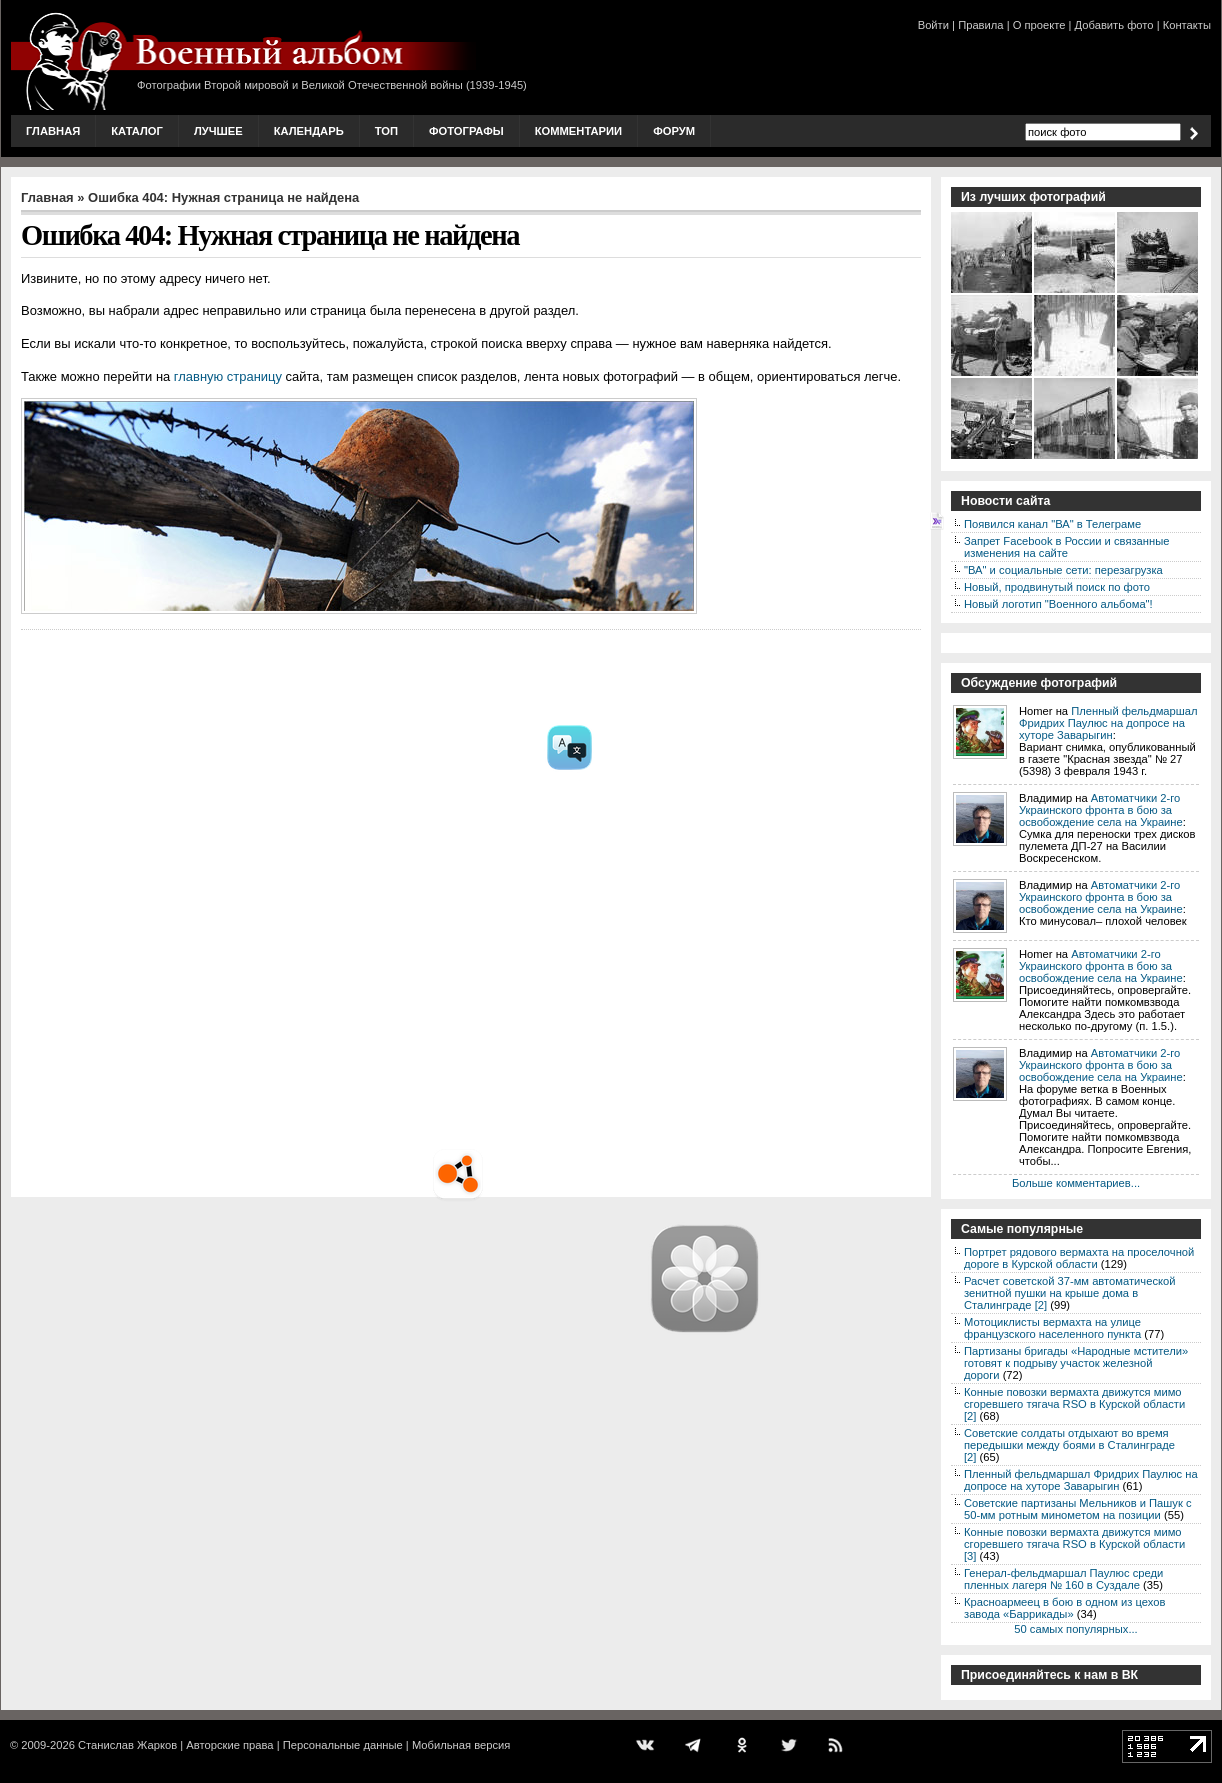 This screenshot has width=1222, height=1783. I want to click on a haskell source code file, so click(937, 521).